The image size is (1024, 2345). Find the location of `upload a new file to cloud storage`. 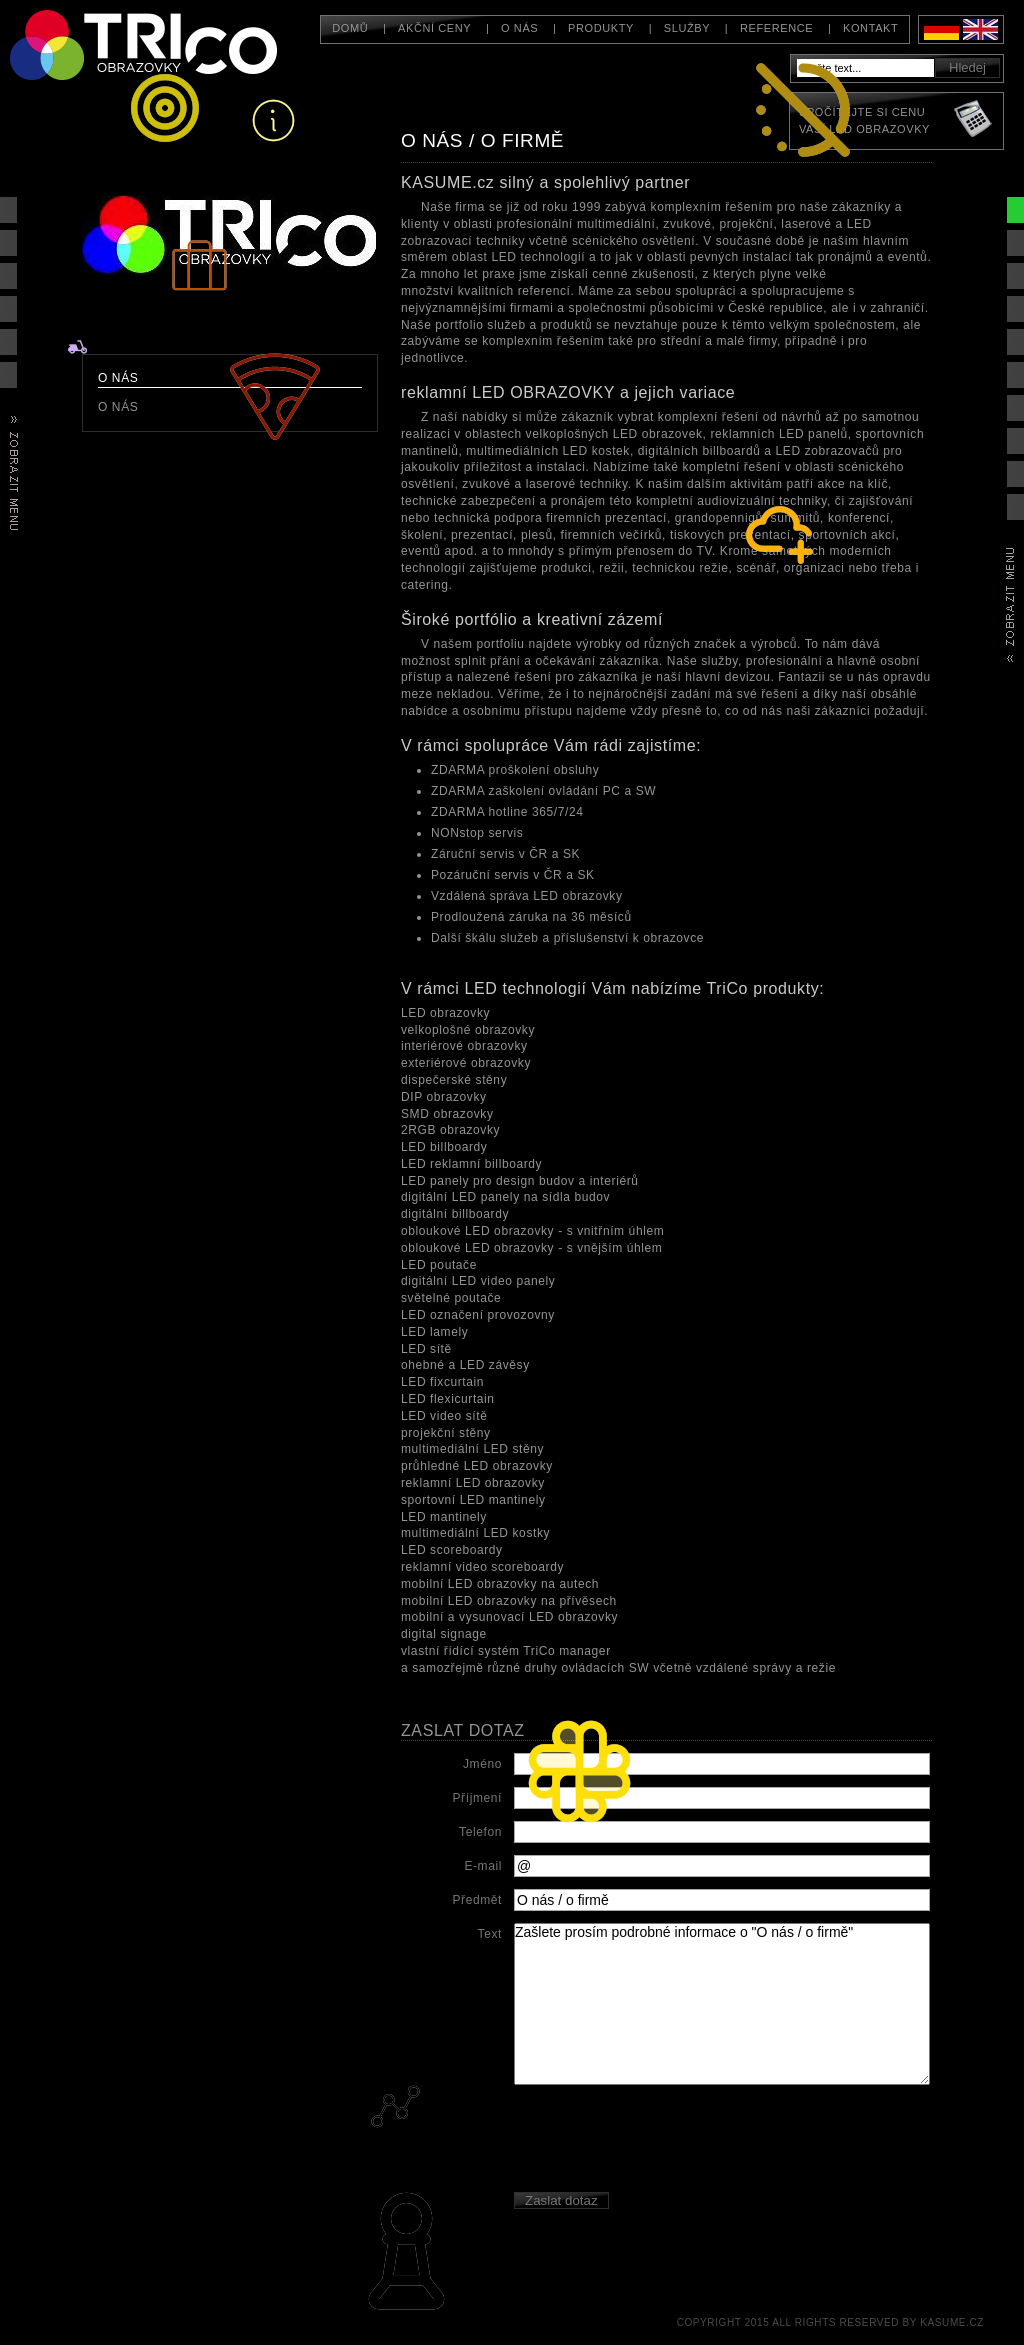

upload a new file to cloud storage is located at coordinates (779, 530).